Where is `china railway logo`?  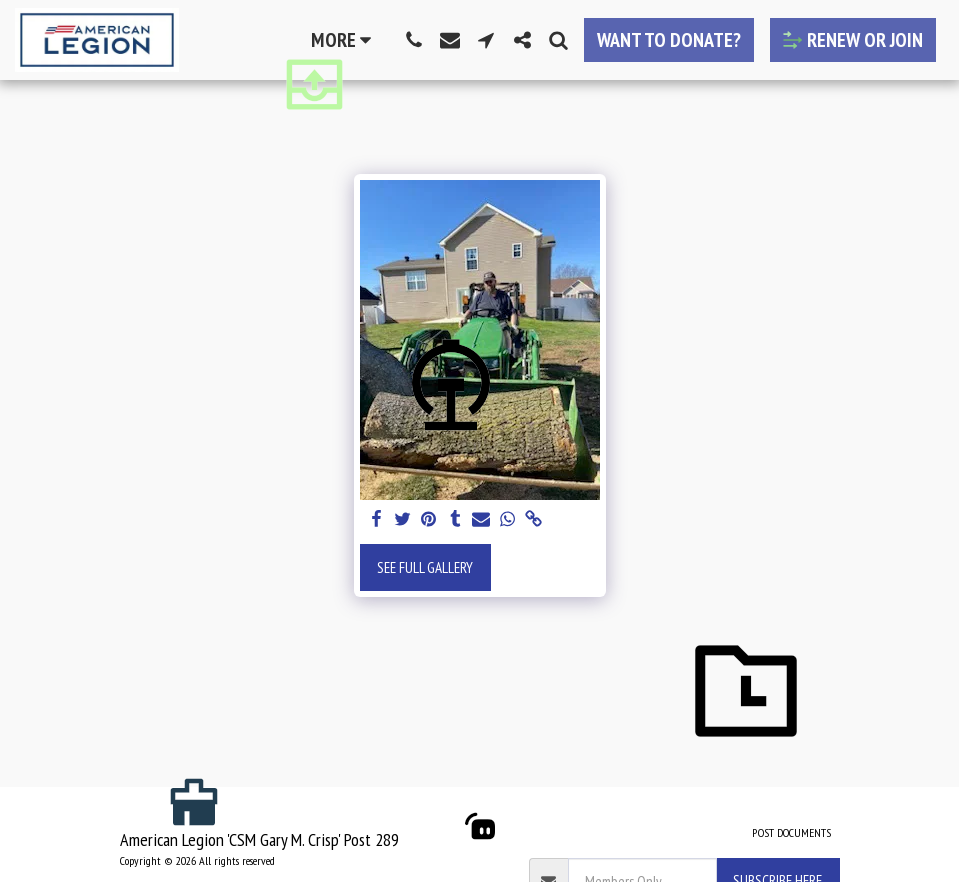 china railway logo is located at coordinates (451, 387).